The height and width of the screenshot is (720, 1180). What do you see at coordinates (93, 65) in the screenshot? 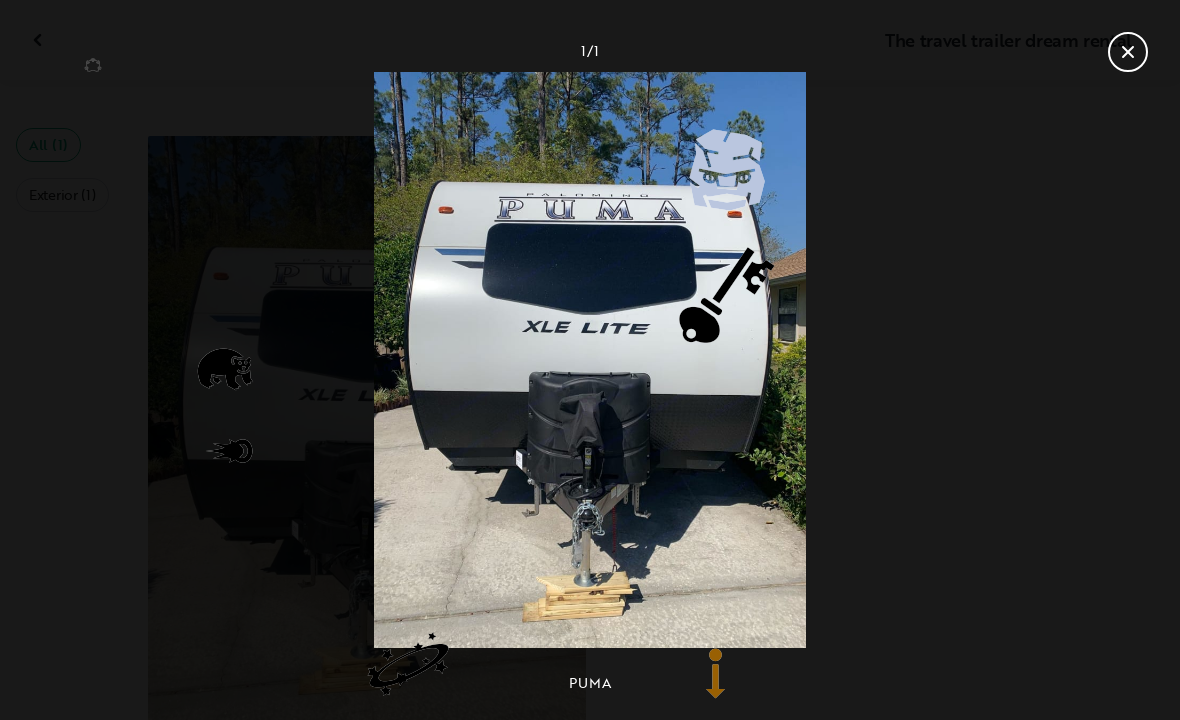
I see `access musical instruments or percussion sounds` at bounding box center [93, 65].